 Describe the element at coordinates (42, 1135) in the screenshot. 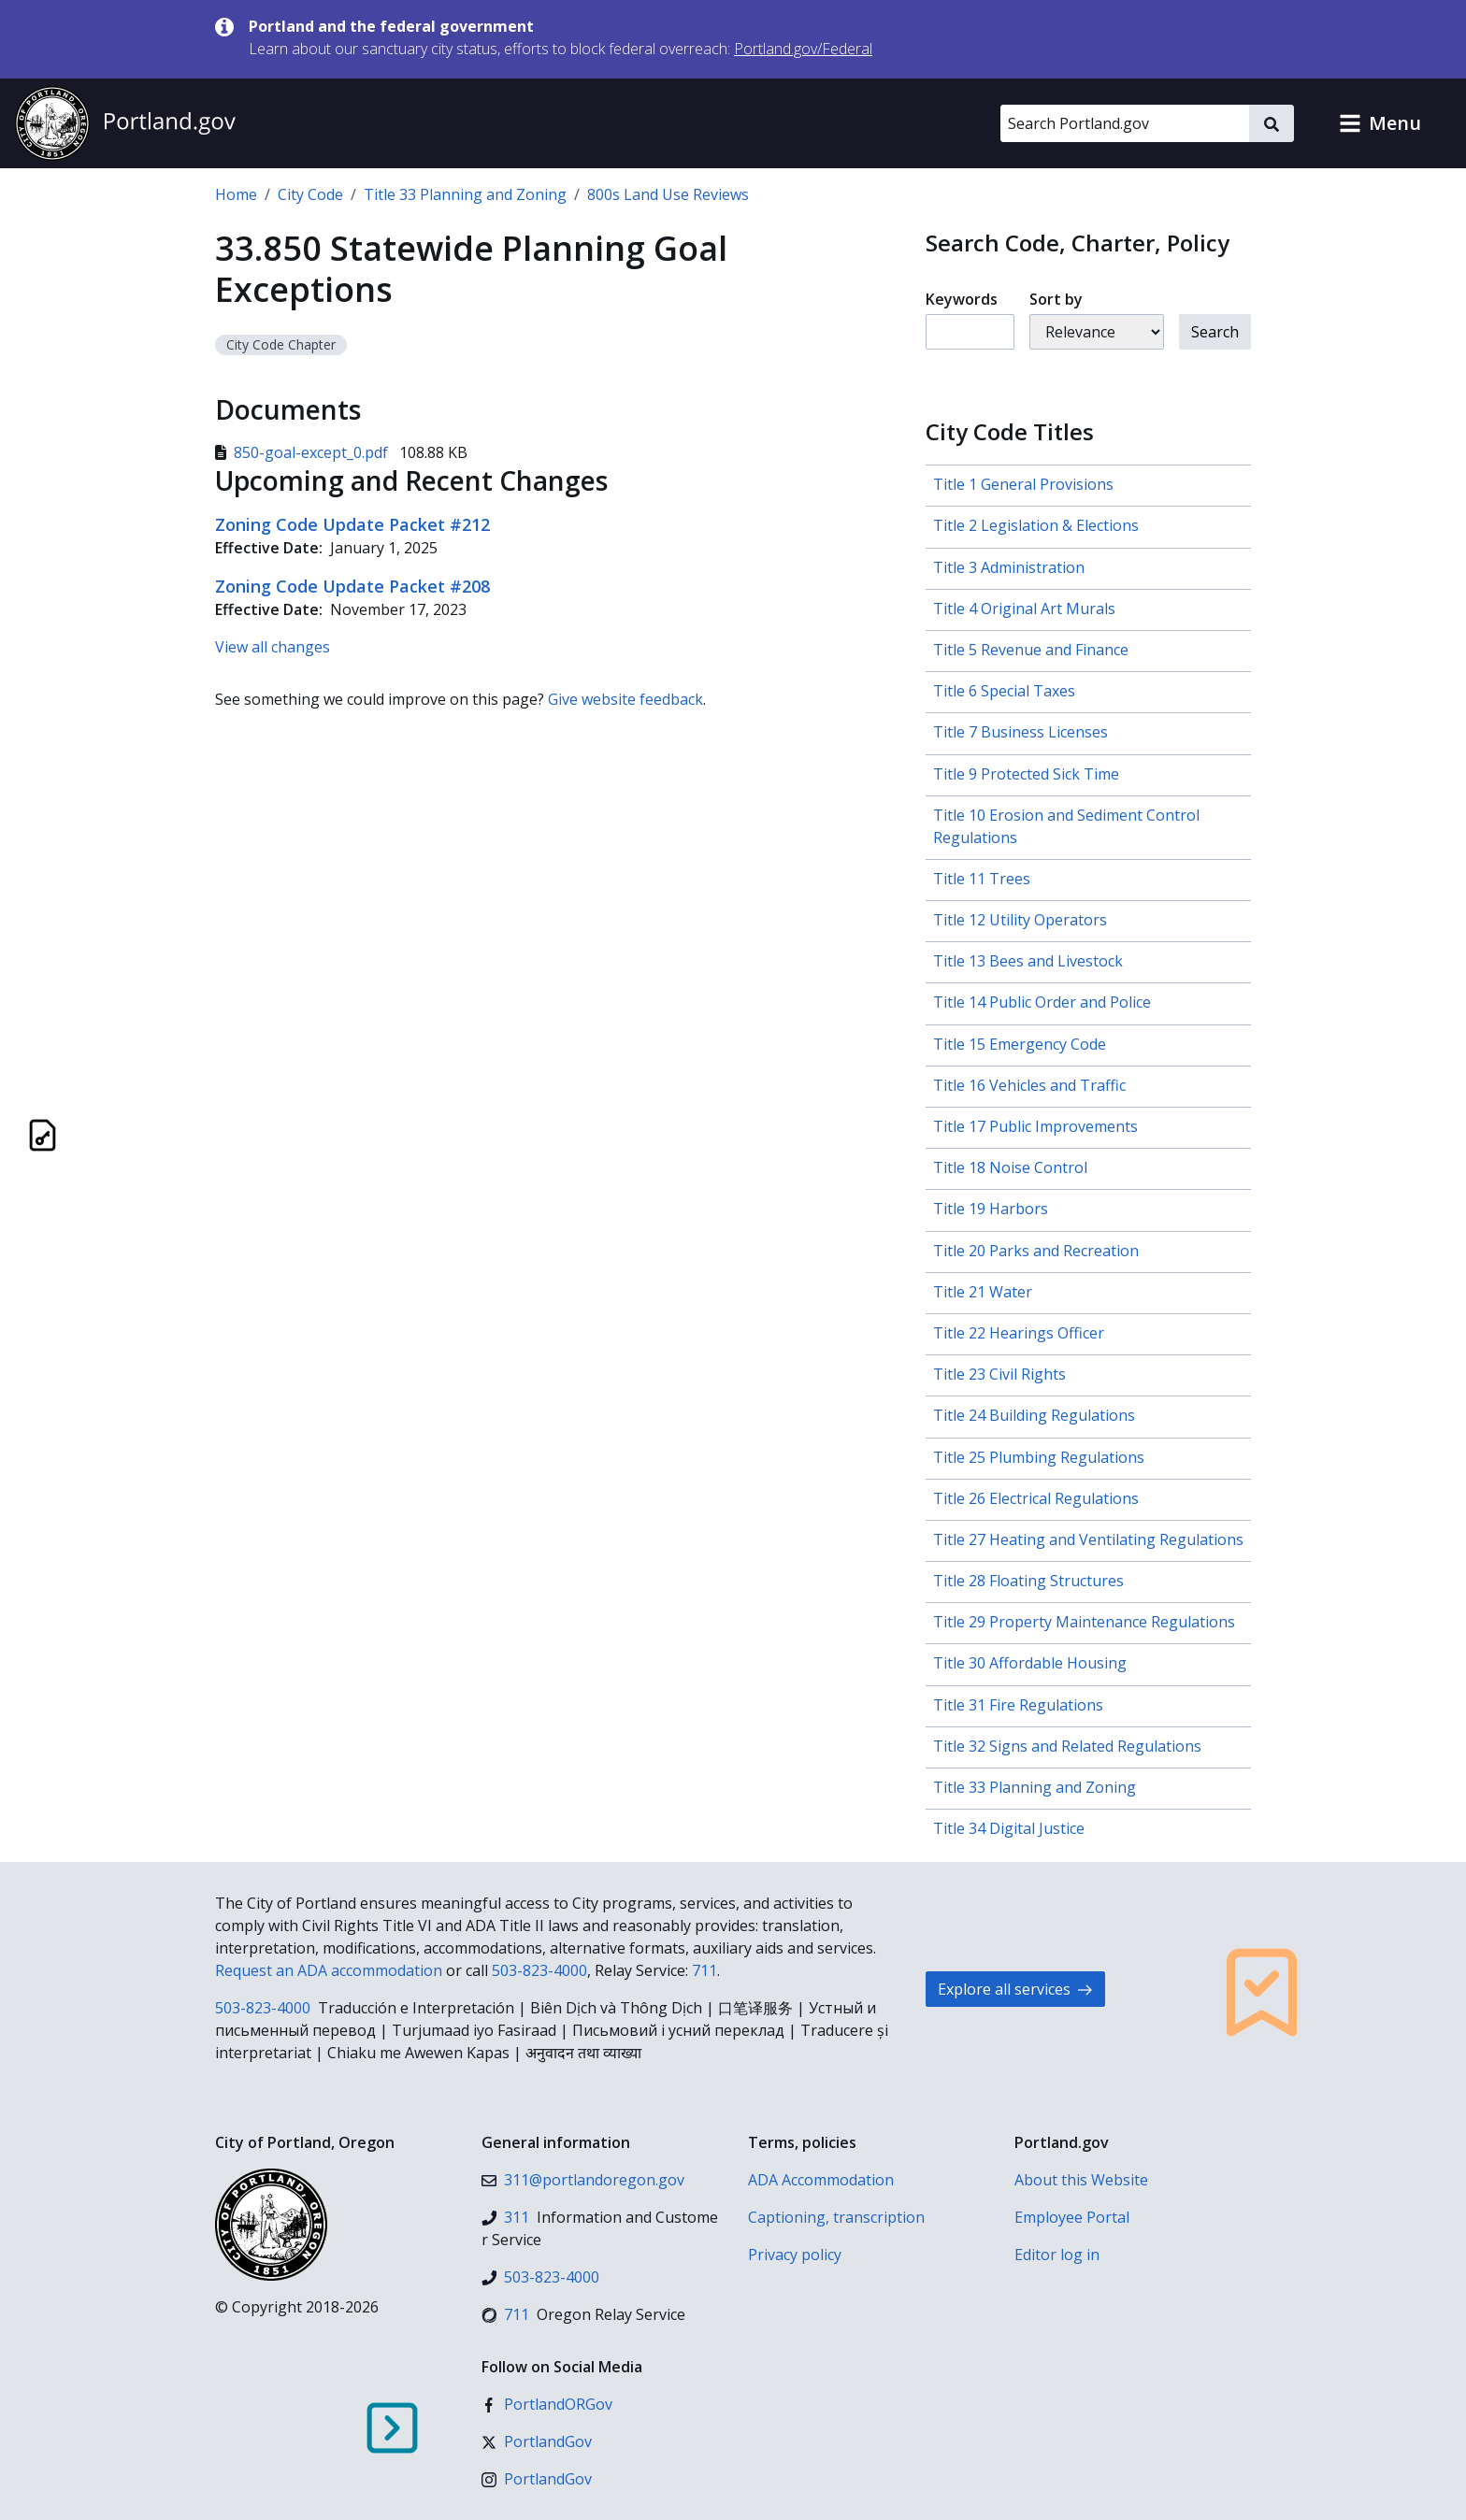

I see `access an encrypted or password-protected file` at that location.